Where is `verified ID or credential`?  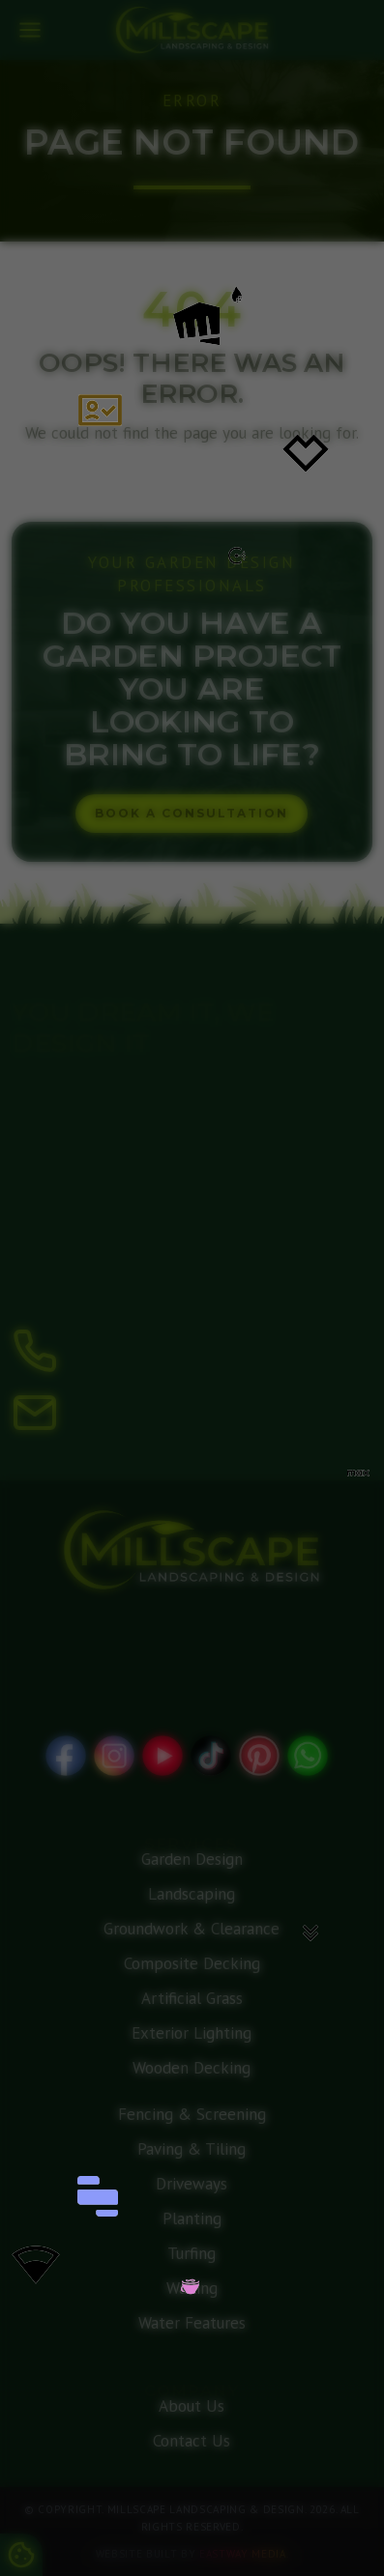 verified ID or credential is located at coordinates (100, 410).